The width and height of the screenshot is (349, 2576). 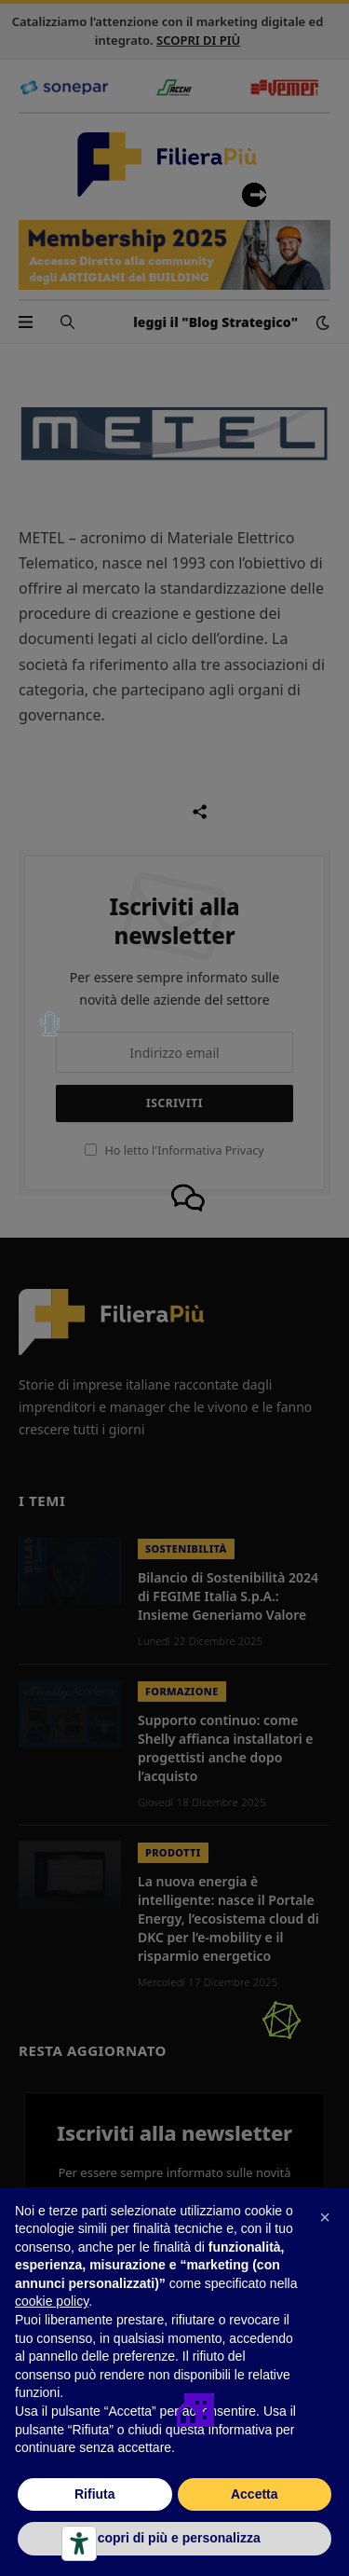 I want to click on log out of your account, so click(x=254, y=195).